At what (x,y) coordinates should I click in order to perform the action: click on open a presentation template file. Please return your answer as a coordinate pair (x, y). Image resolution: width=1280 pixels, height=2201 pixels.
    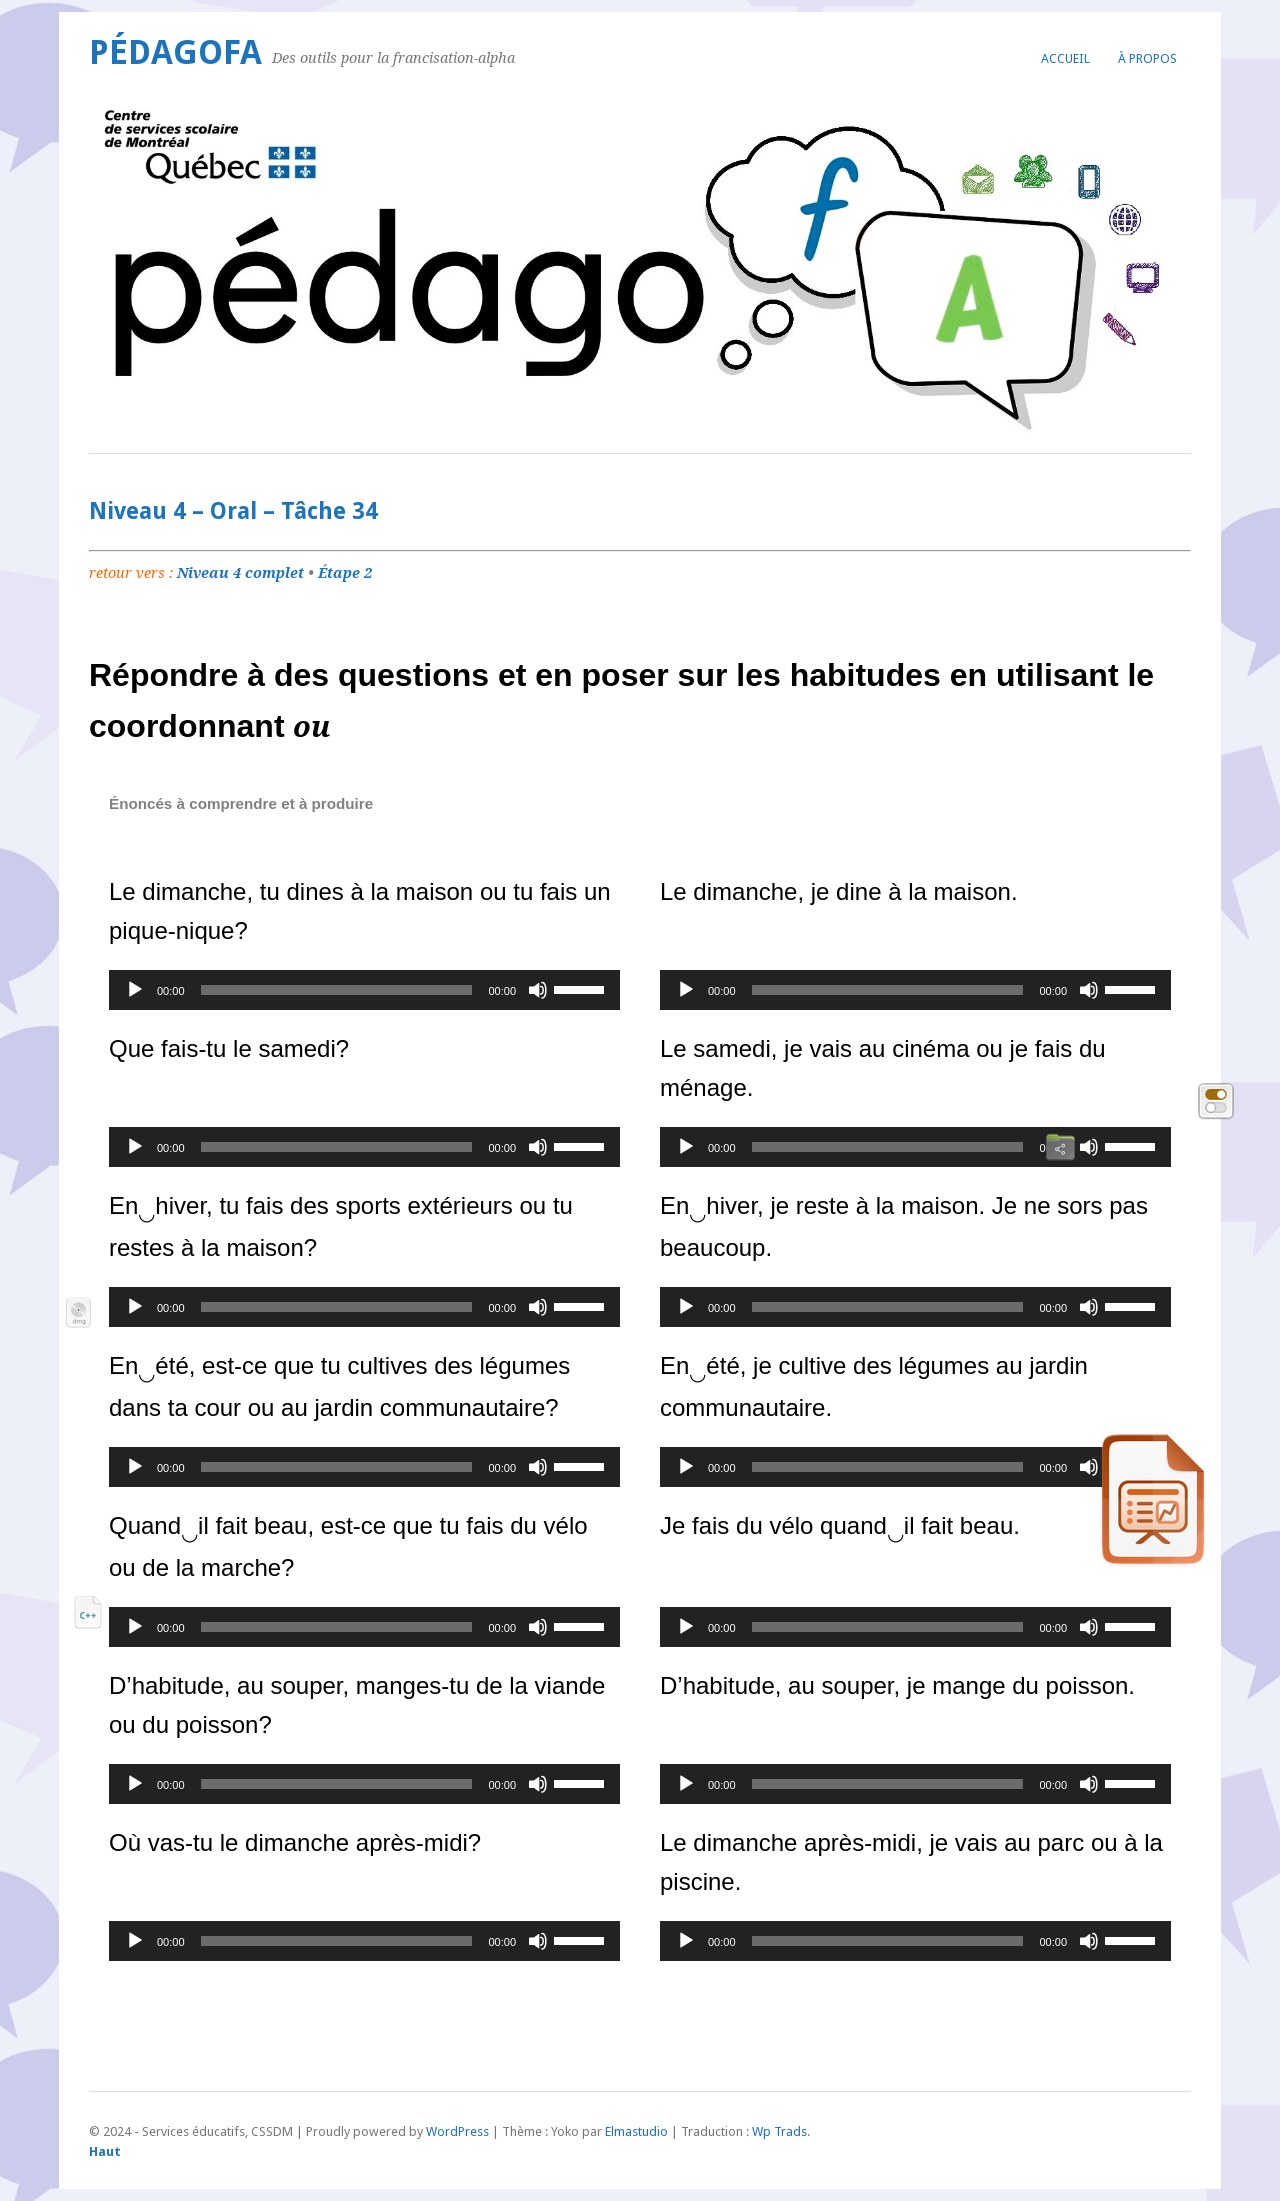
    Looking at the image, I should click on (1153, 1499).